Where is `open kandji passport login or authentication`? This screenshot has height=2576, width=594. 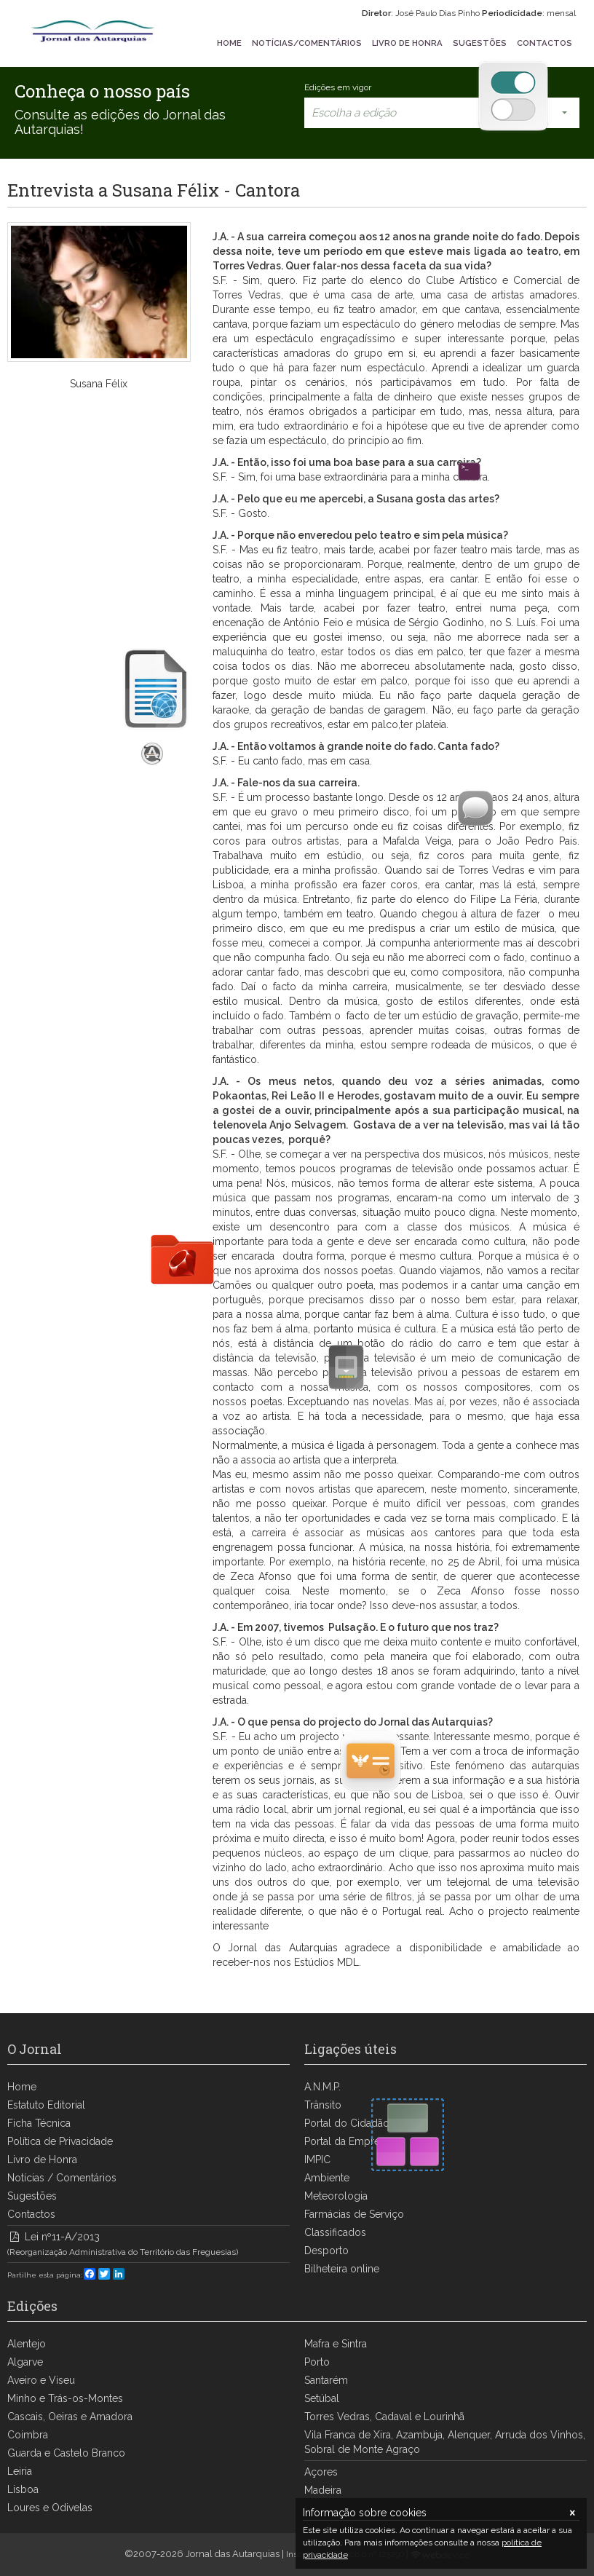
open kandji passport login or authentication is located at coordinates (371, 1761).